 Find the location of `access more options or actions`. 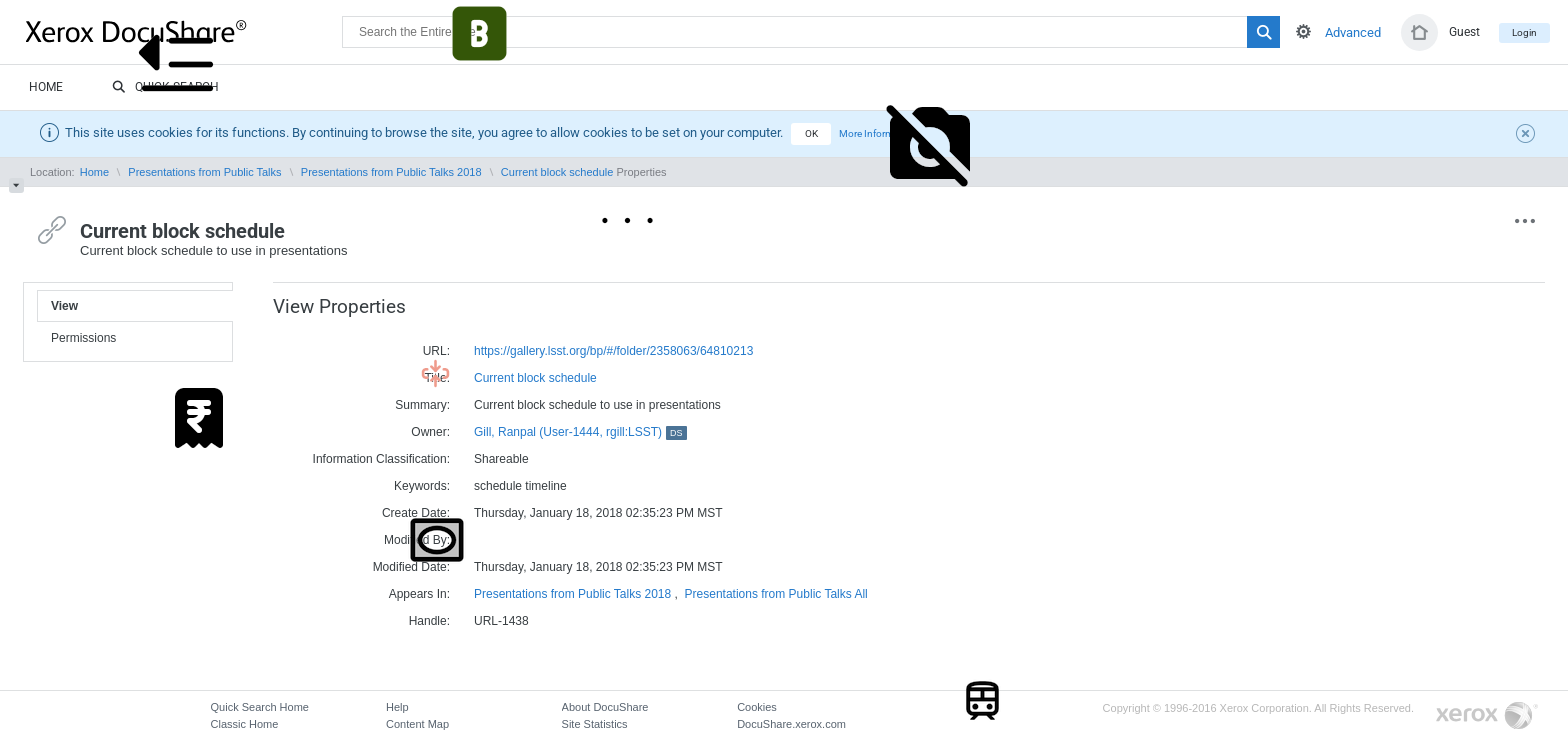

access more options or actions is located at coordinates (627, 220).